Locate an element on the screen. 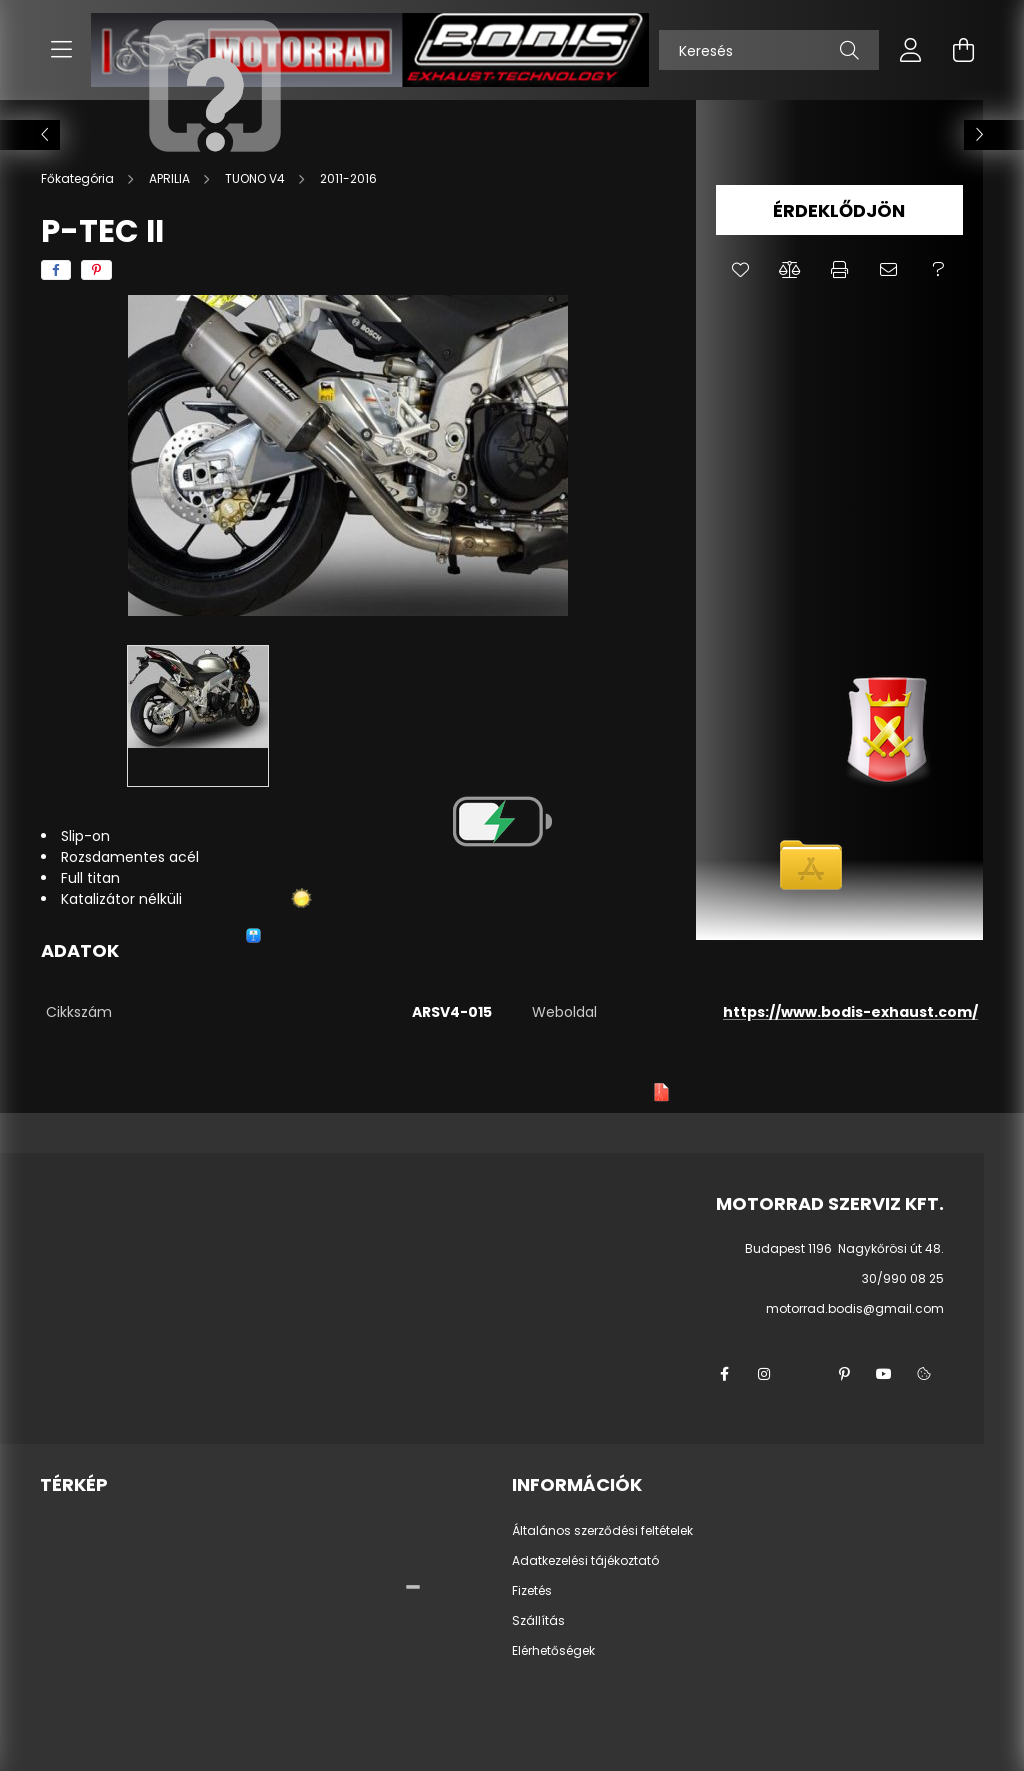  an rpm package file for linux software installation is located at coordinates (661, 1092).